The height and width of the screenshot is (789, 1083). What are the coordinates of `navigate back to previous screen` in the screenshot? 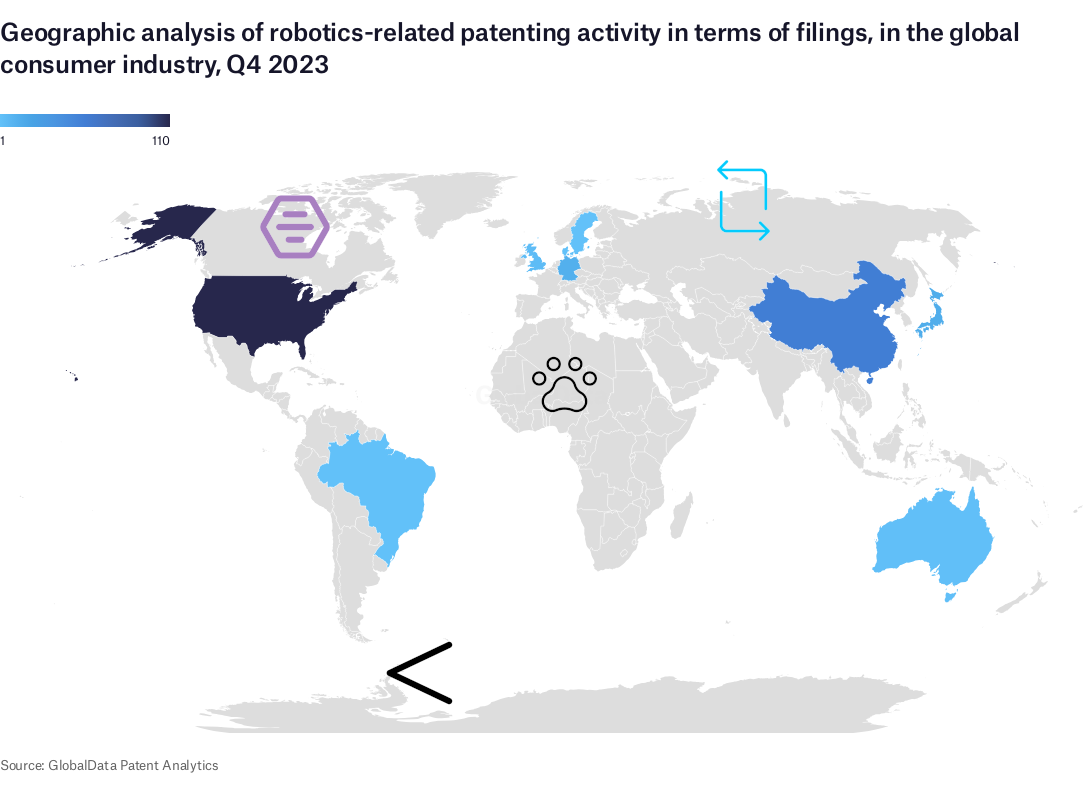 It's located at (421, 673).